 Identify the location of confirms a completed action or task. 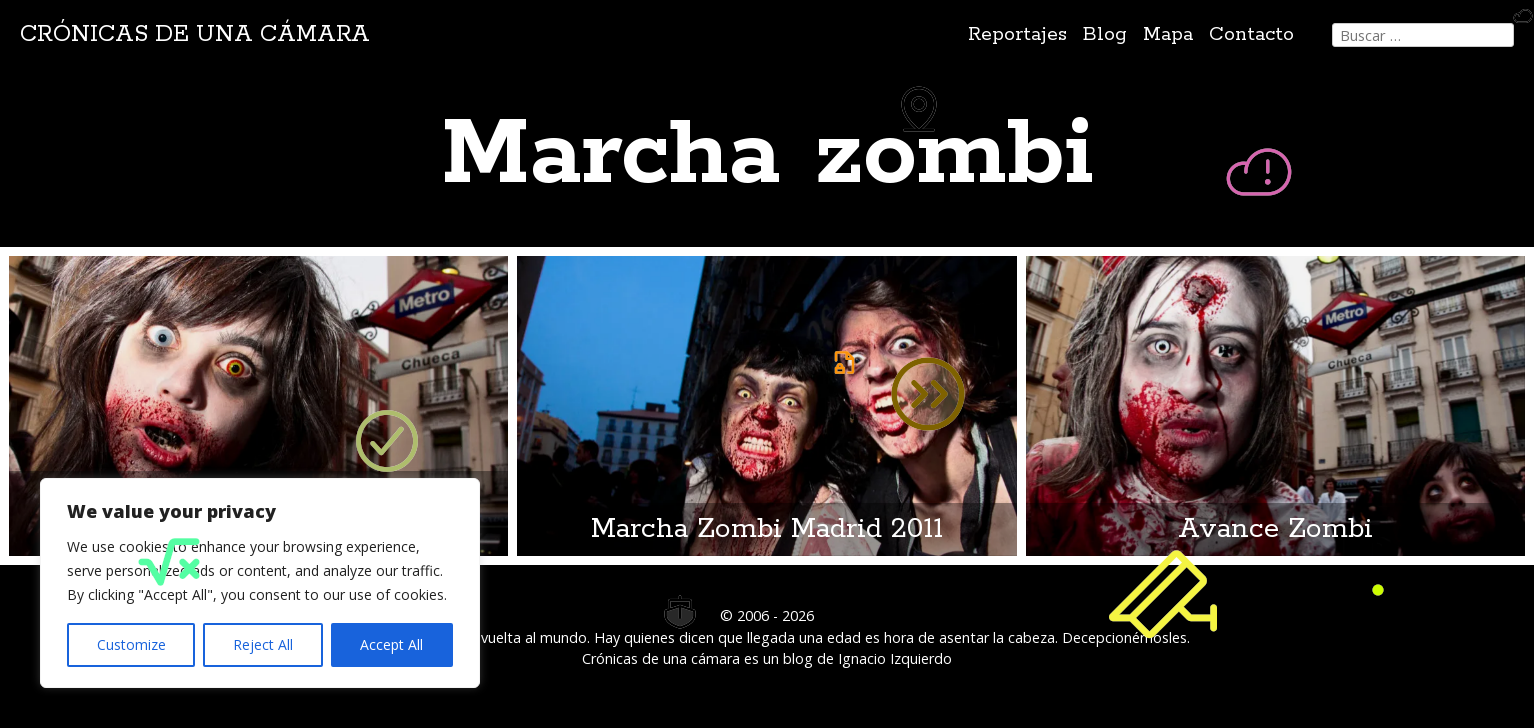
(387, 441).